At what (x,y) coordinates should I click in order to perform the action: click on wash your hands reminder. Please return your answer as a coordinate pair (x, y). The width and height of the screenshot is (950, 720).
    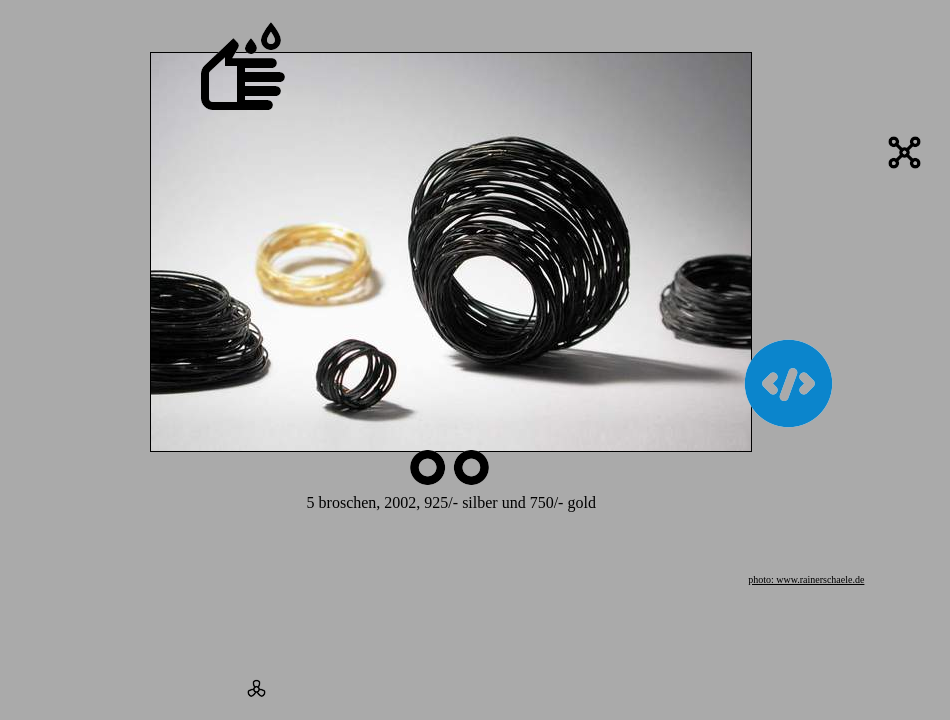
    Looking at the image, I should click on (245, 66).